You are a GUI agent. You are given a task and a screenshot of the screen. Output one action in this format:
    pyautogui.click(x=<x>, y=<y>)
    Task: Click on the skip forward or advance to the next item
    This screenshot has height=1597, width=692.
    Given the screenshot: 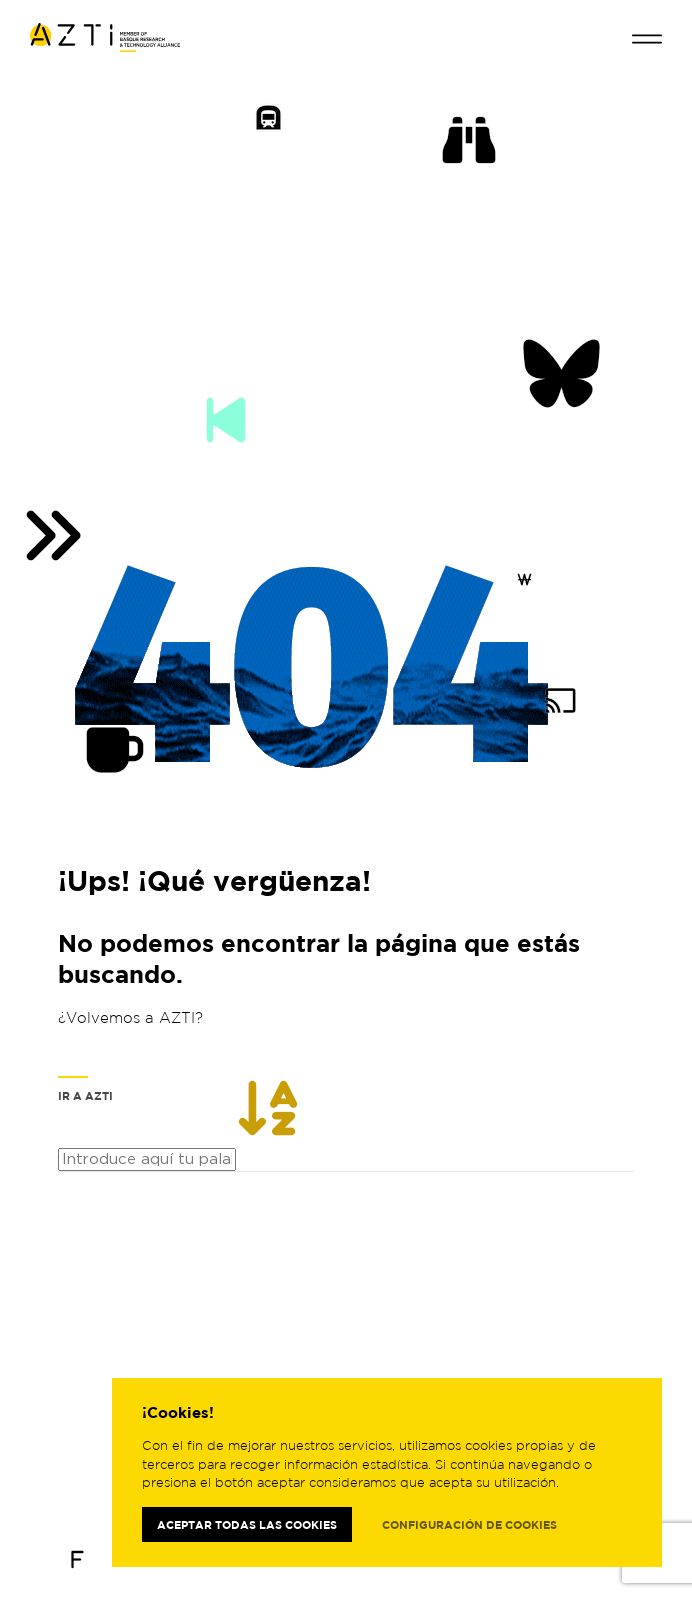 What is the action you would take?
    pyautogui.click(x=51, y=535)
    